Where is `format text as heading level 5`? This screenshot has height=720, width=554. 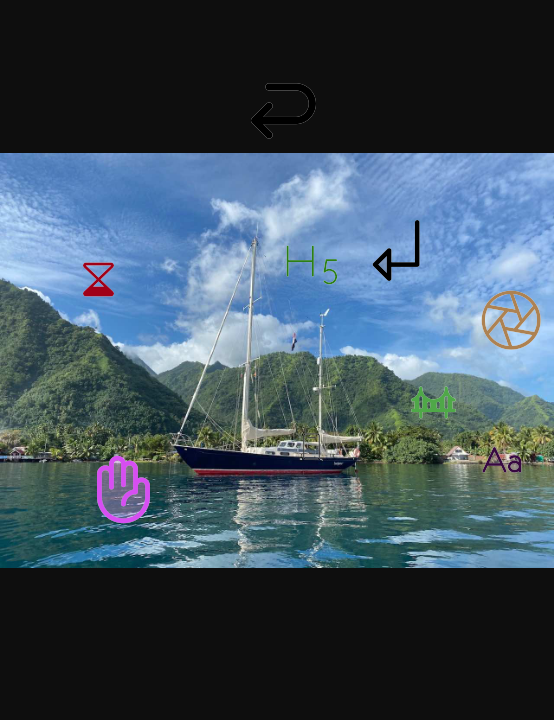 format text as heading level 5 is located at coordinates (309, 264).